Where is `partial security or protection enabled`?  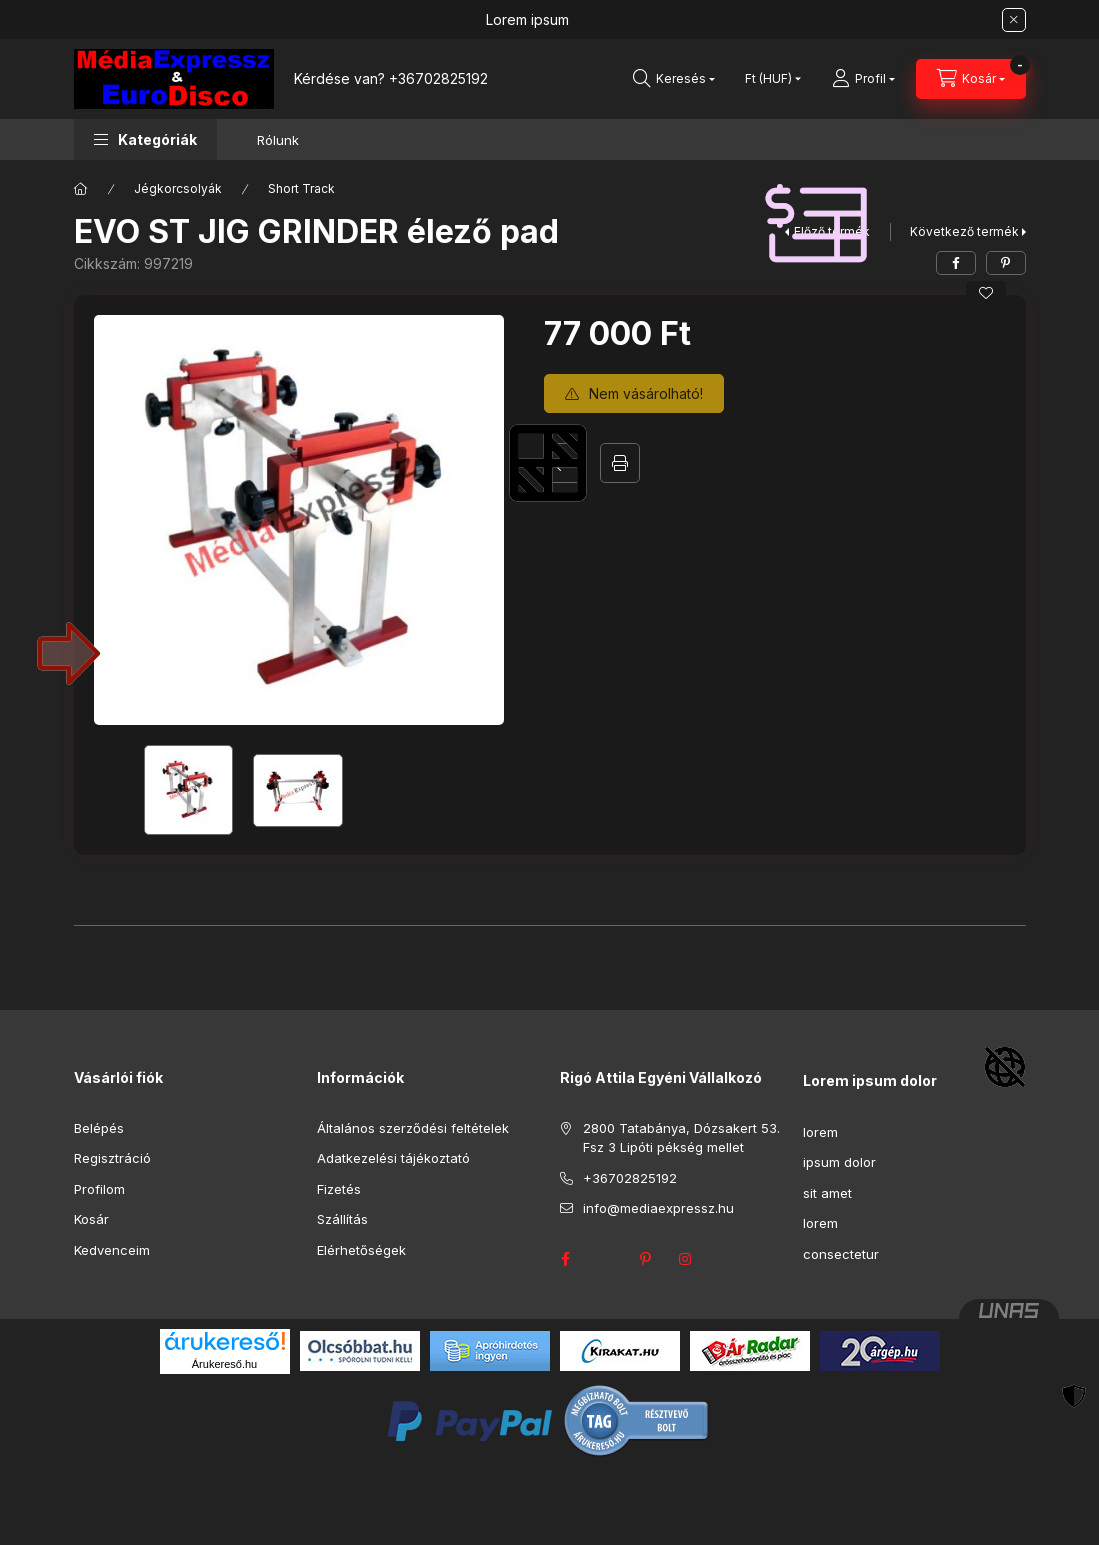 partial security or protection enabled is located at coordinates (1074, 1396).